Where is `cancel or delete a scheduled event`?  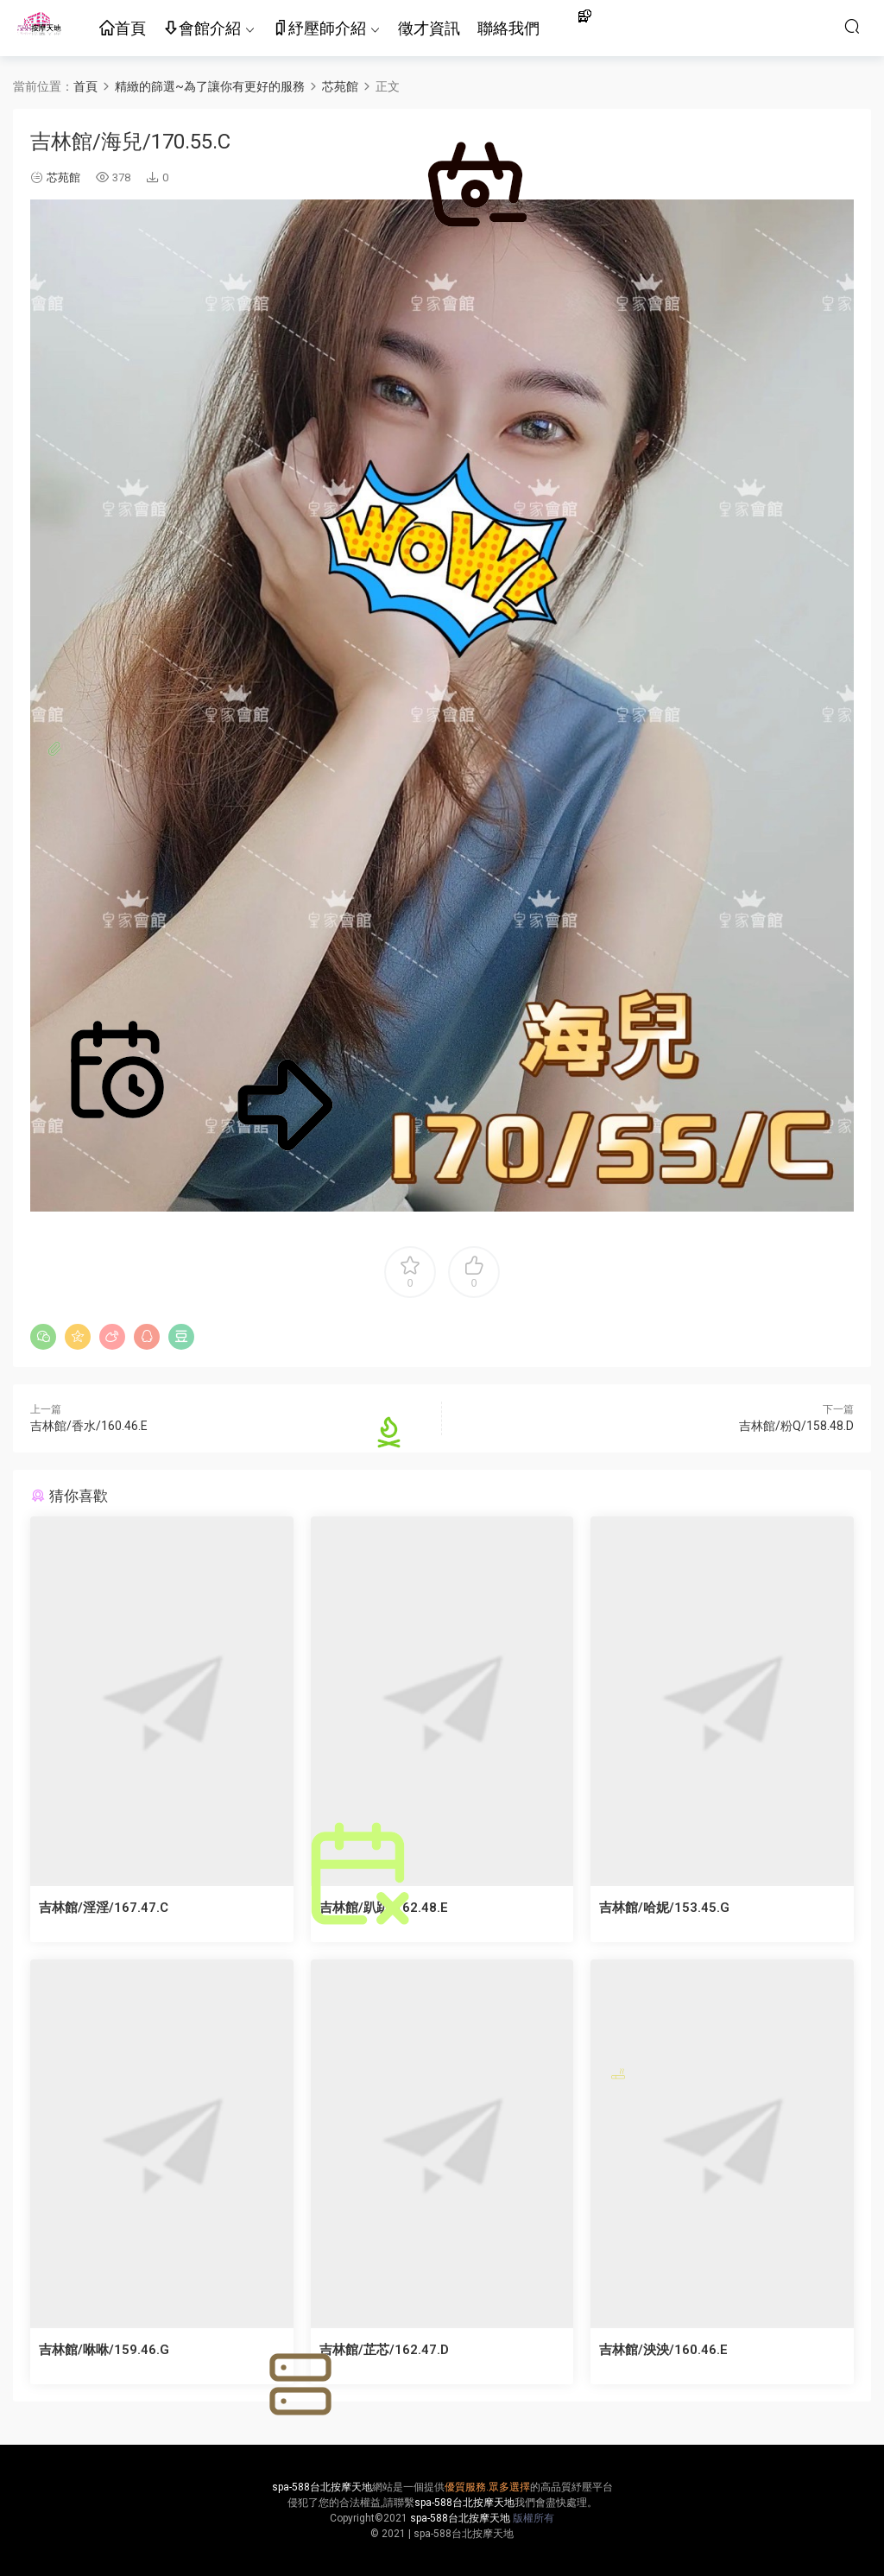
cancel or delete a scheduled event is located at coordinates (357, 1873).